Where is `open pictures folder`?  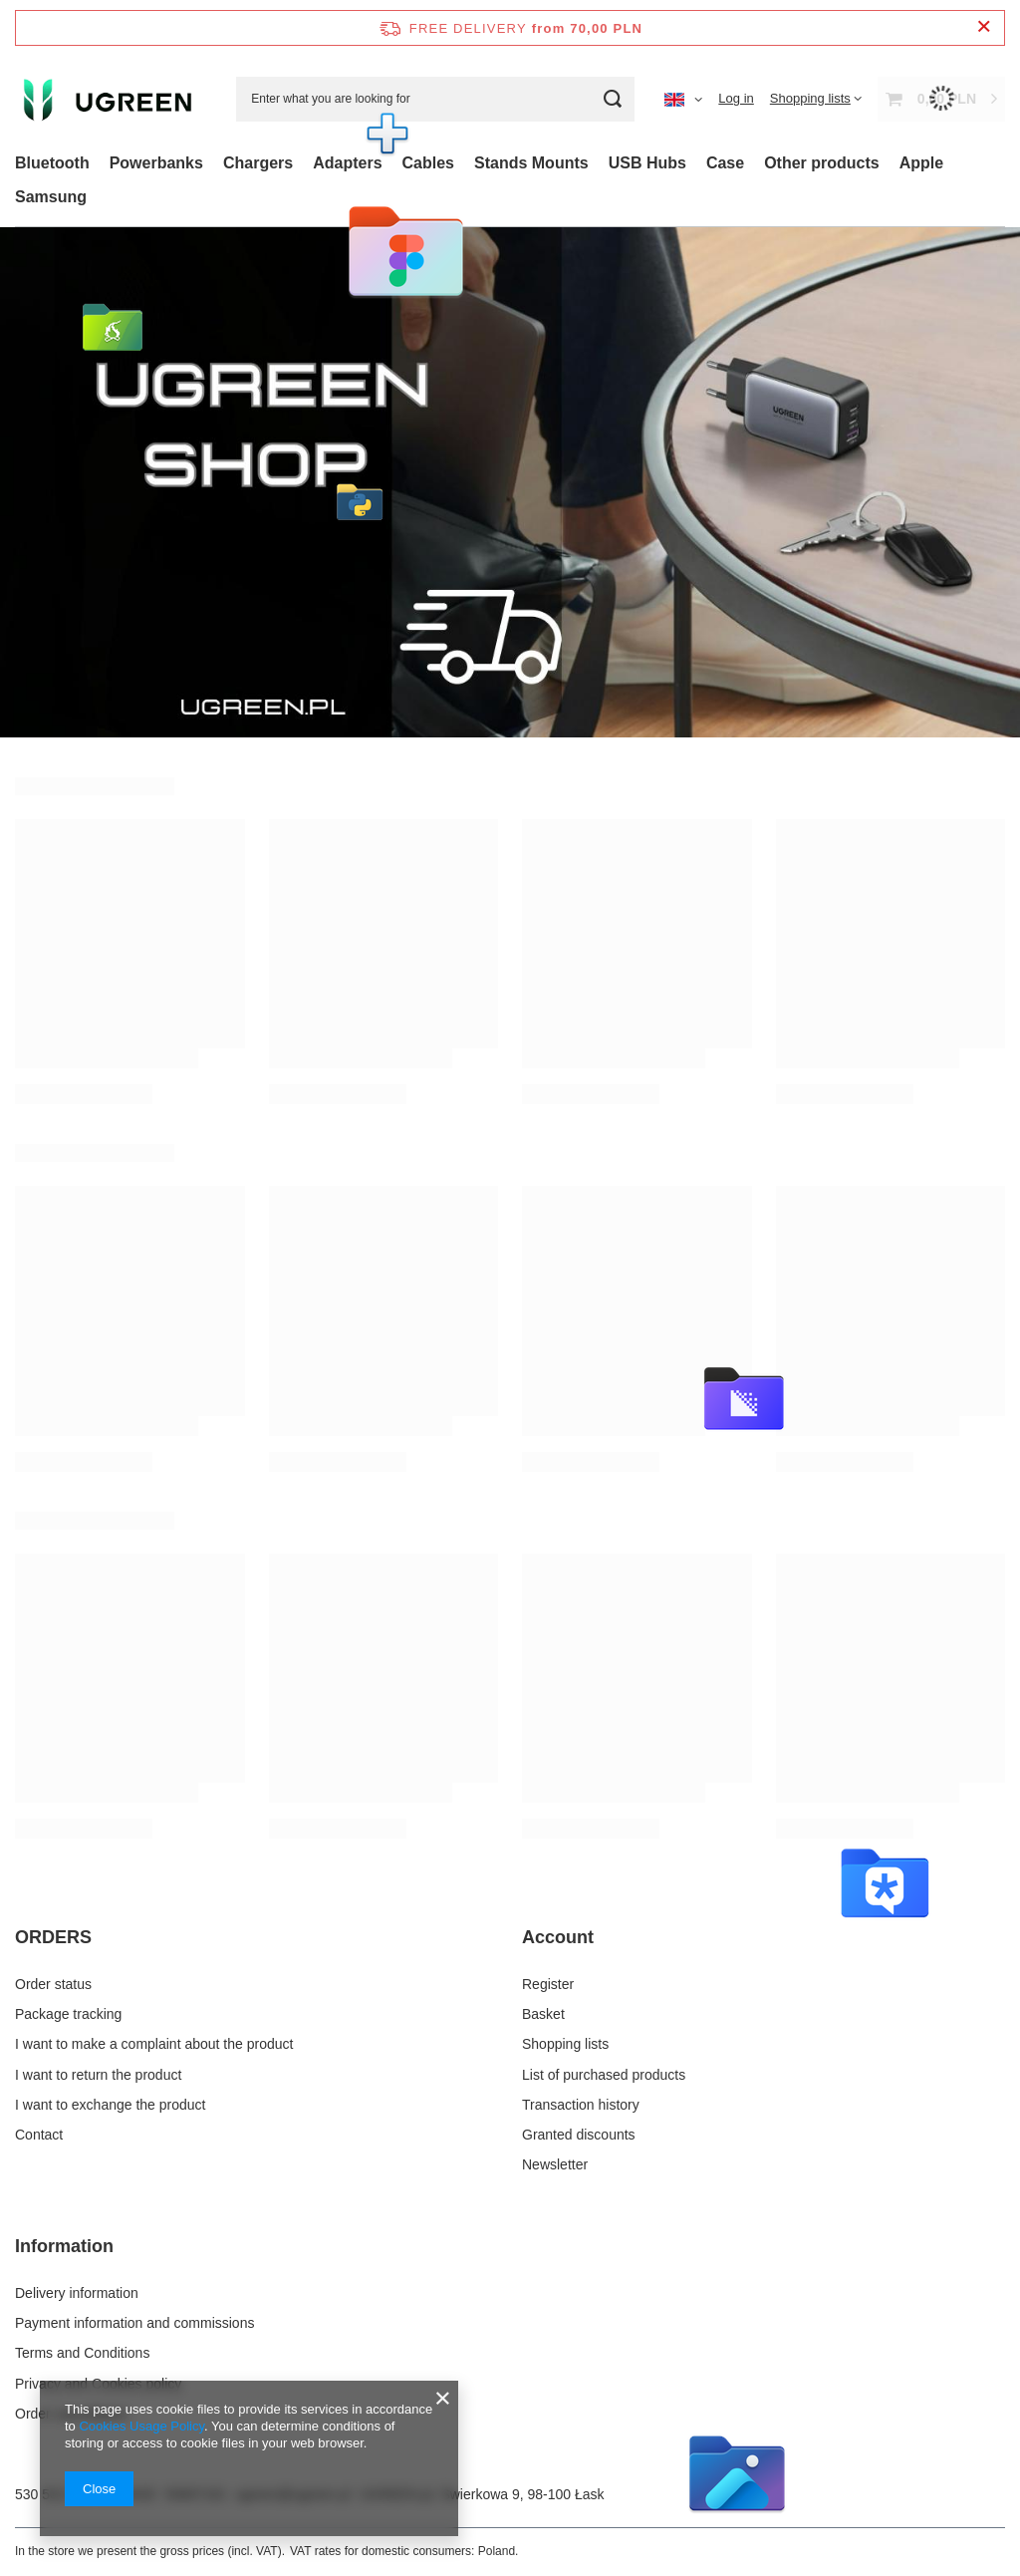 open pictures folder is located at coordinates (736, 2475).